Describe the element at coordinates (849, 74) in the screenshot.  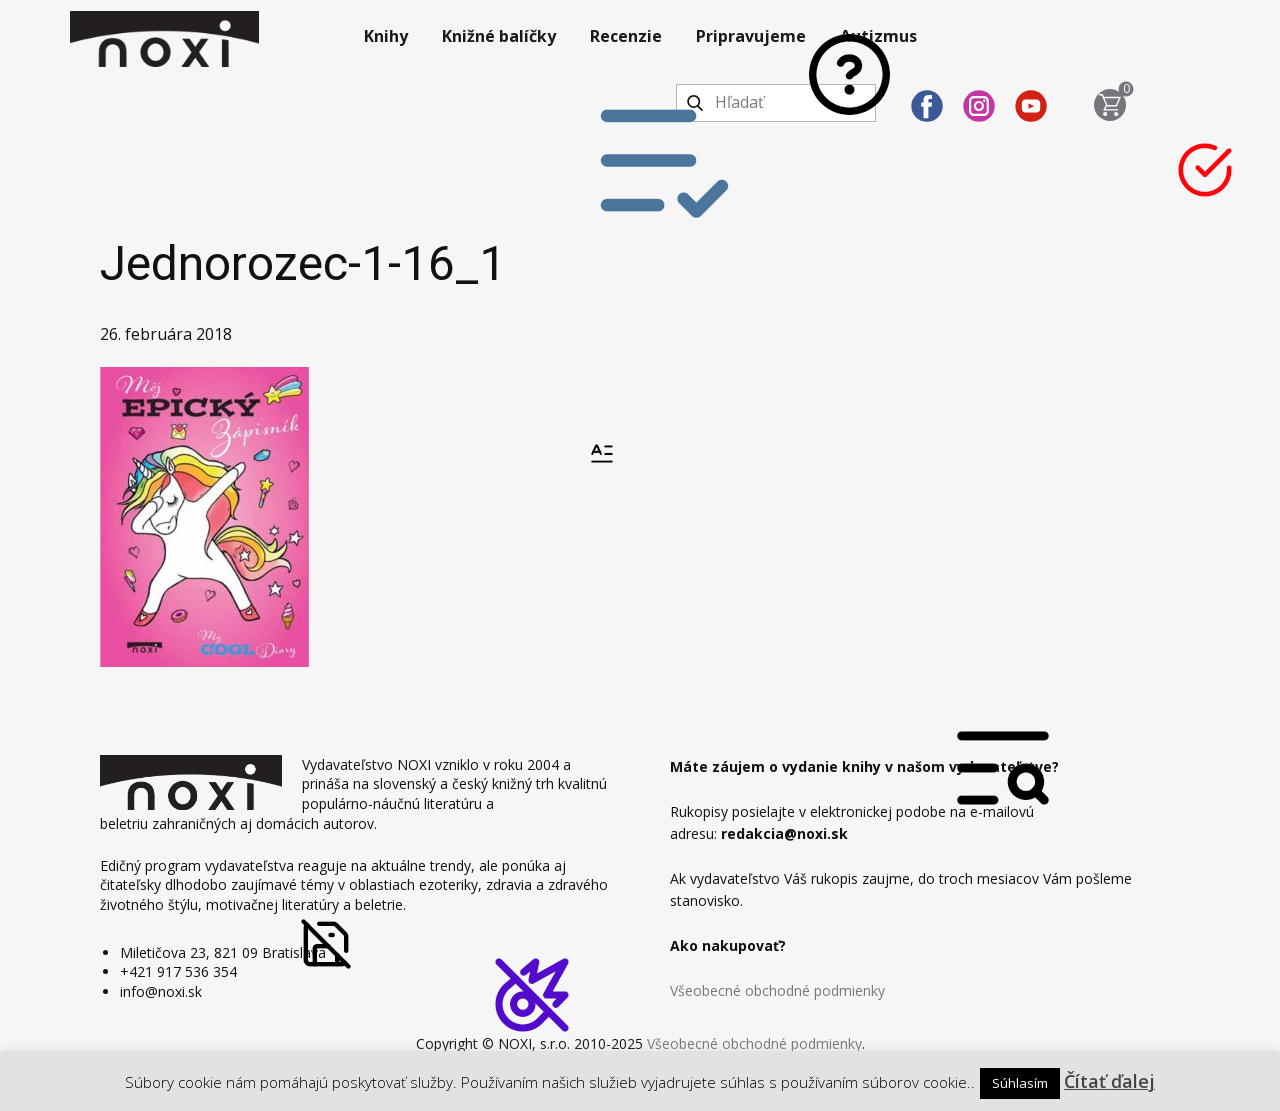
I see `access help or support` at that location.